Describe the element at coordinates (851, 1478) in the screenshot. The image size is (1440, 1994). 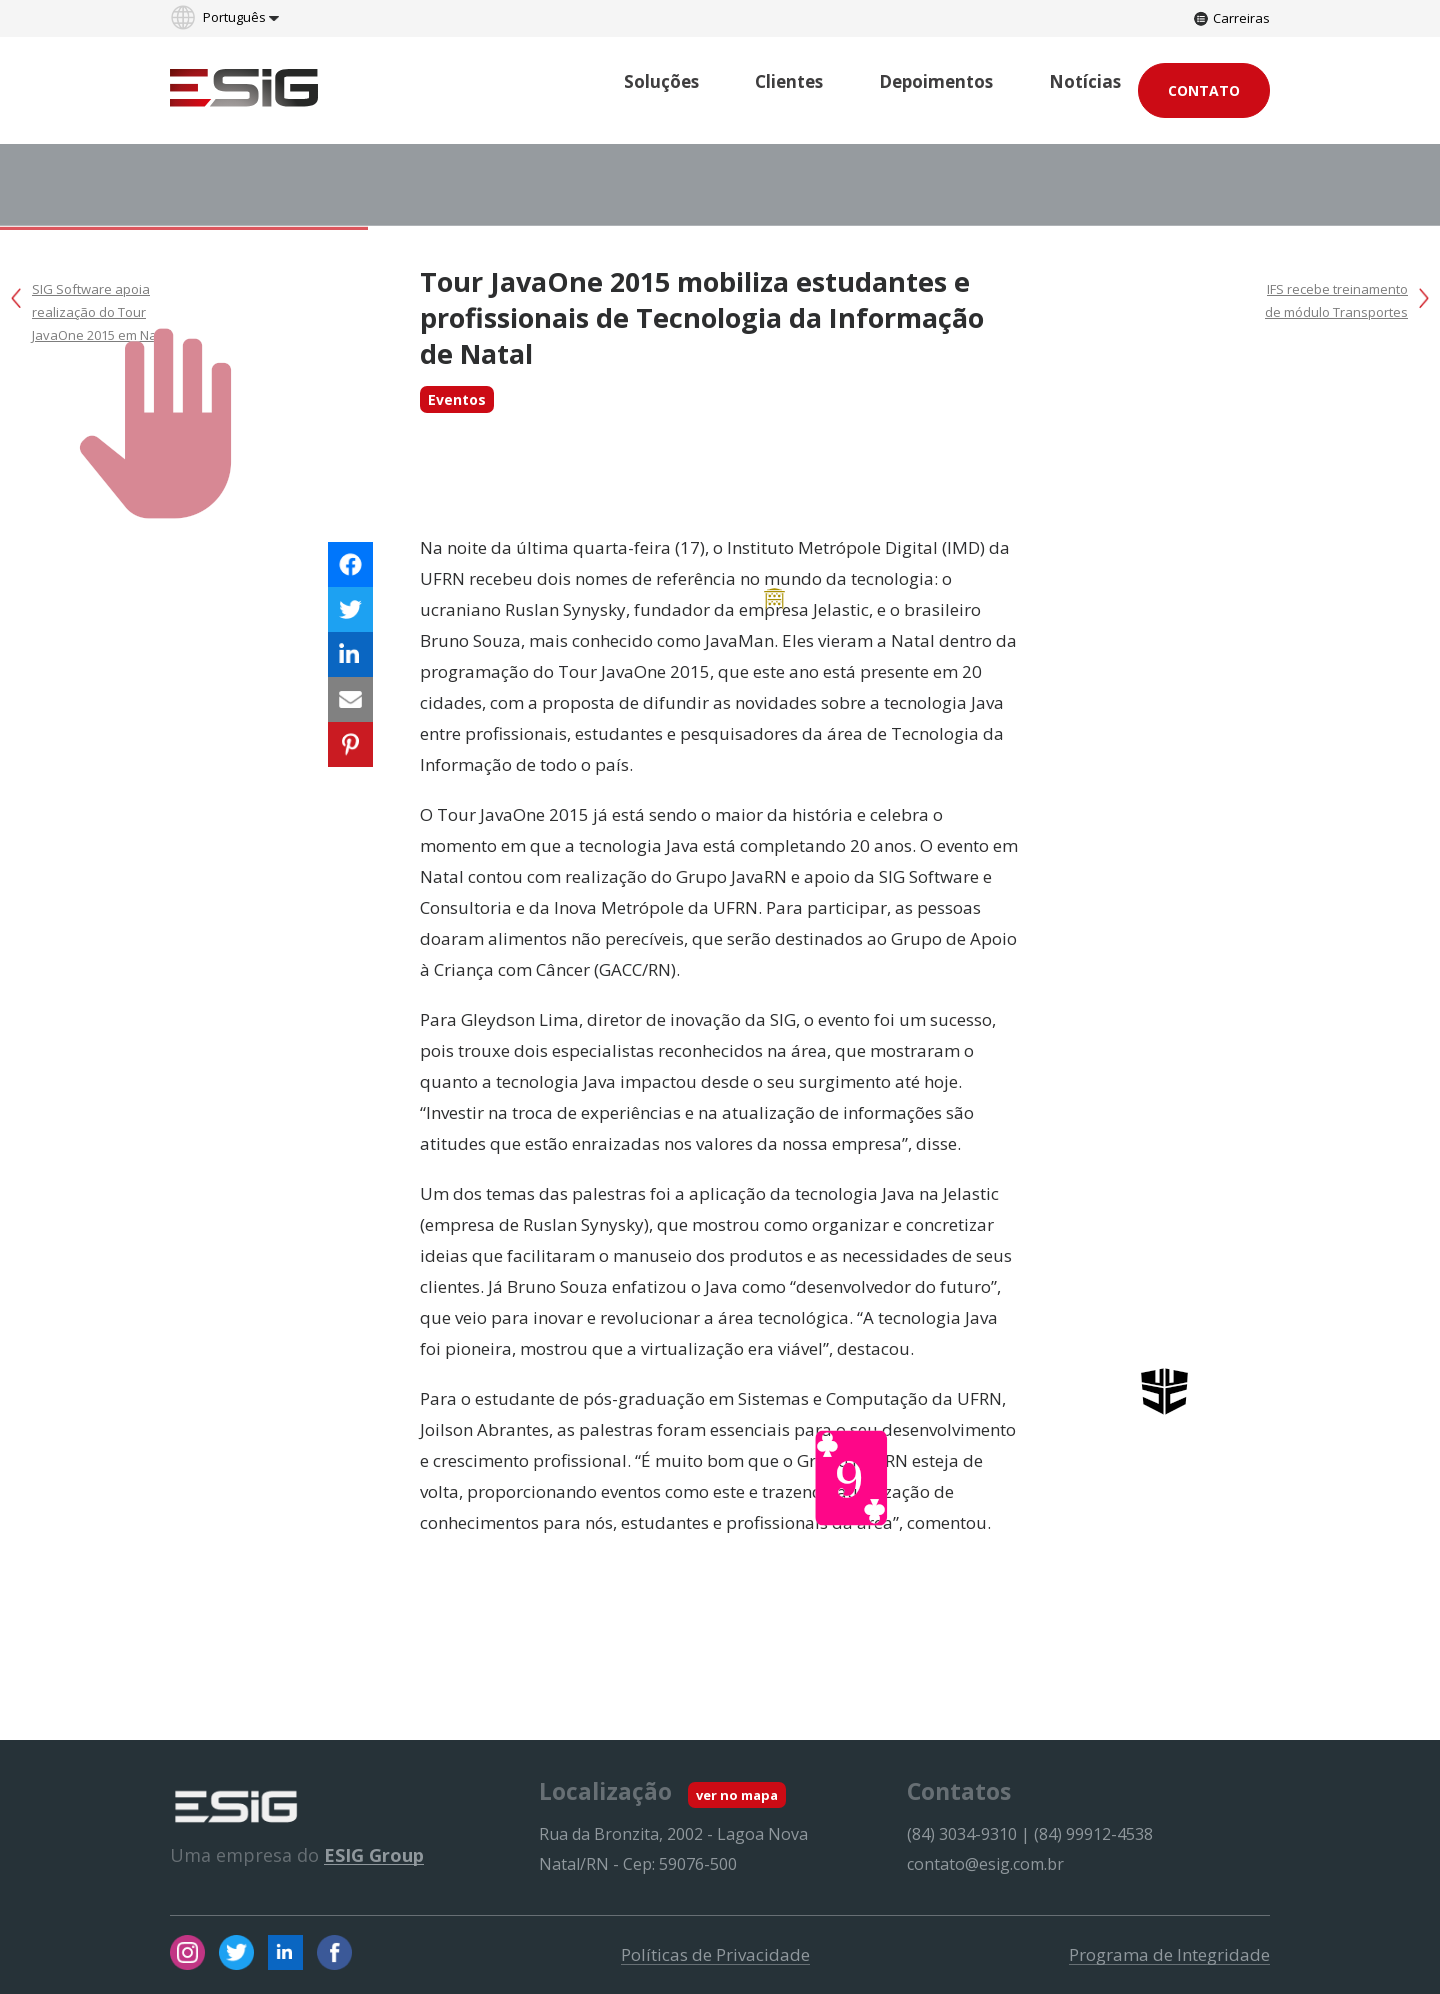
I see `nine of clubs playing card` at that location.